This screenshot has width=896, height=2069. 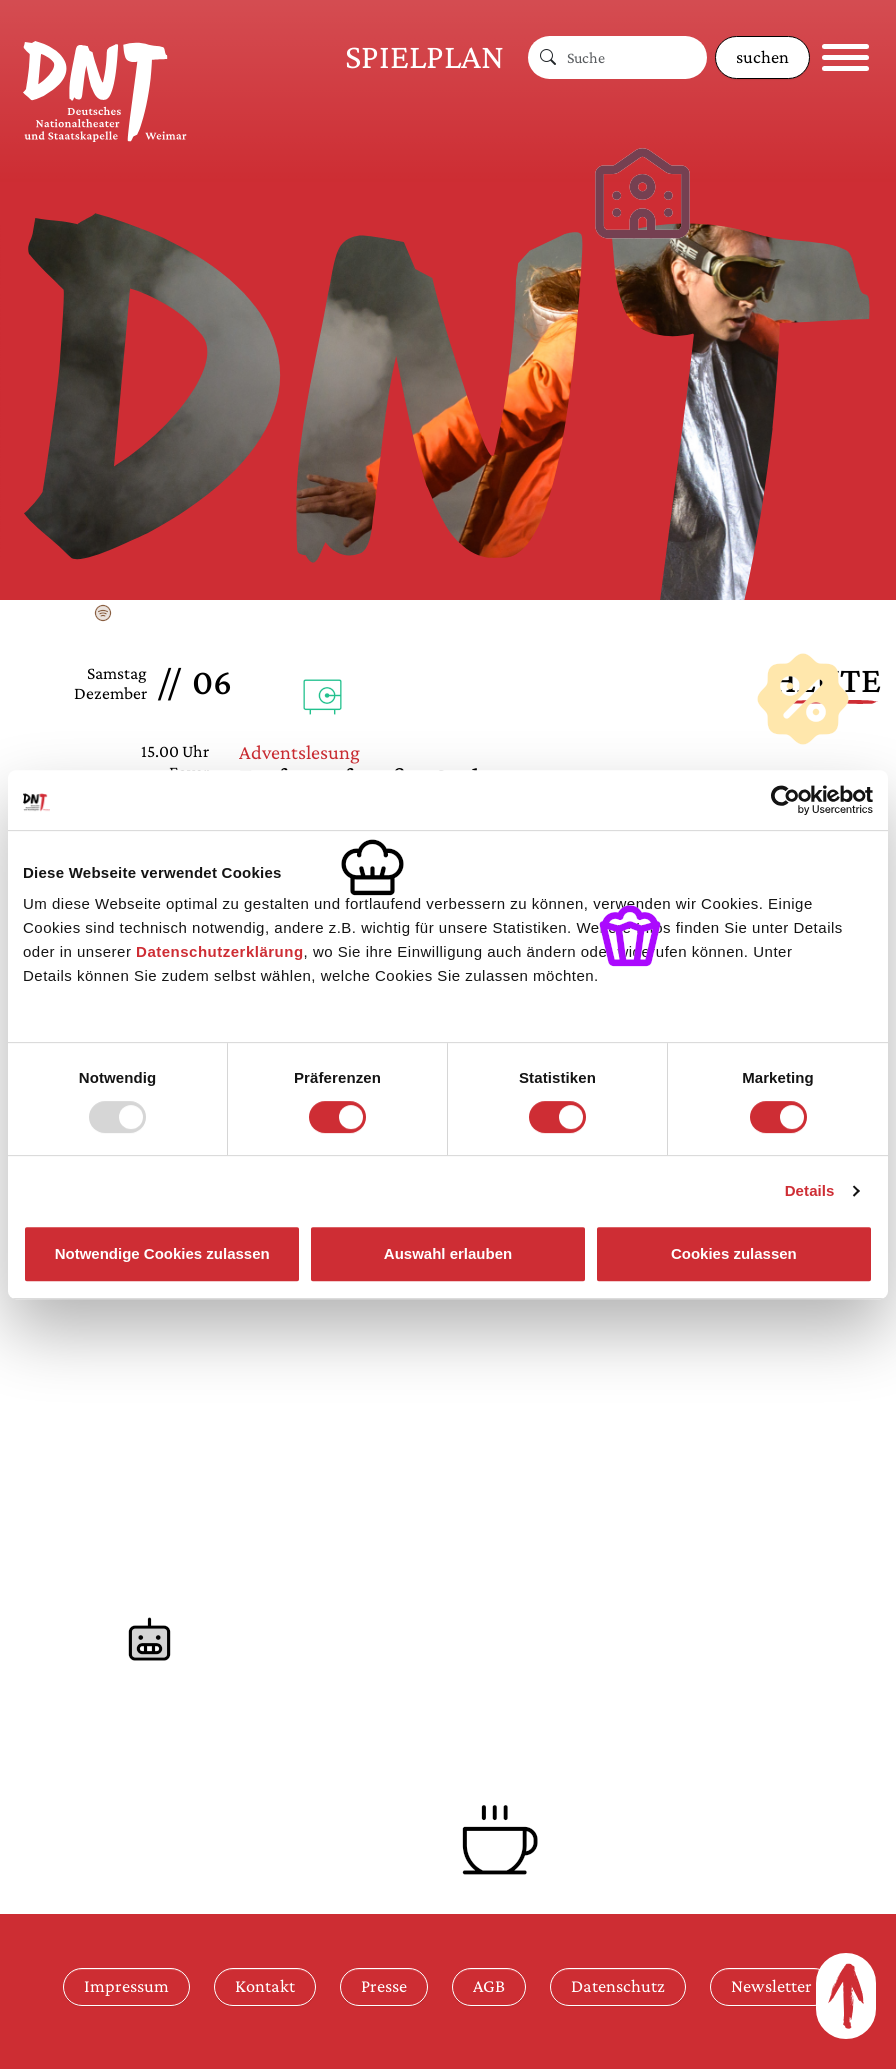 I want to click on access movies or entertainment section, so click(x=630, y=938).